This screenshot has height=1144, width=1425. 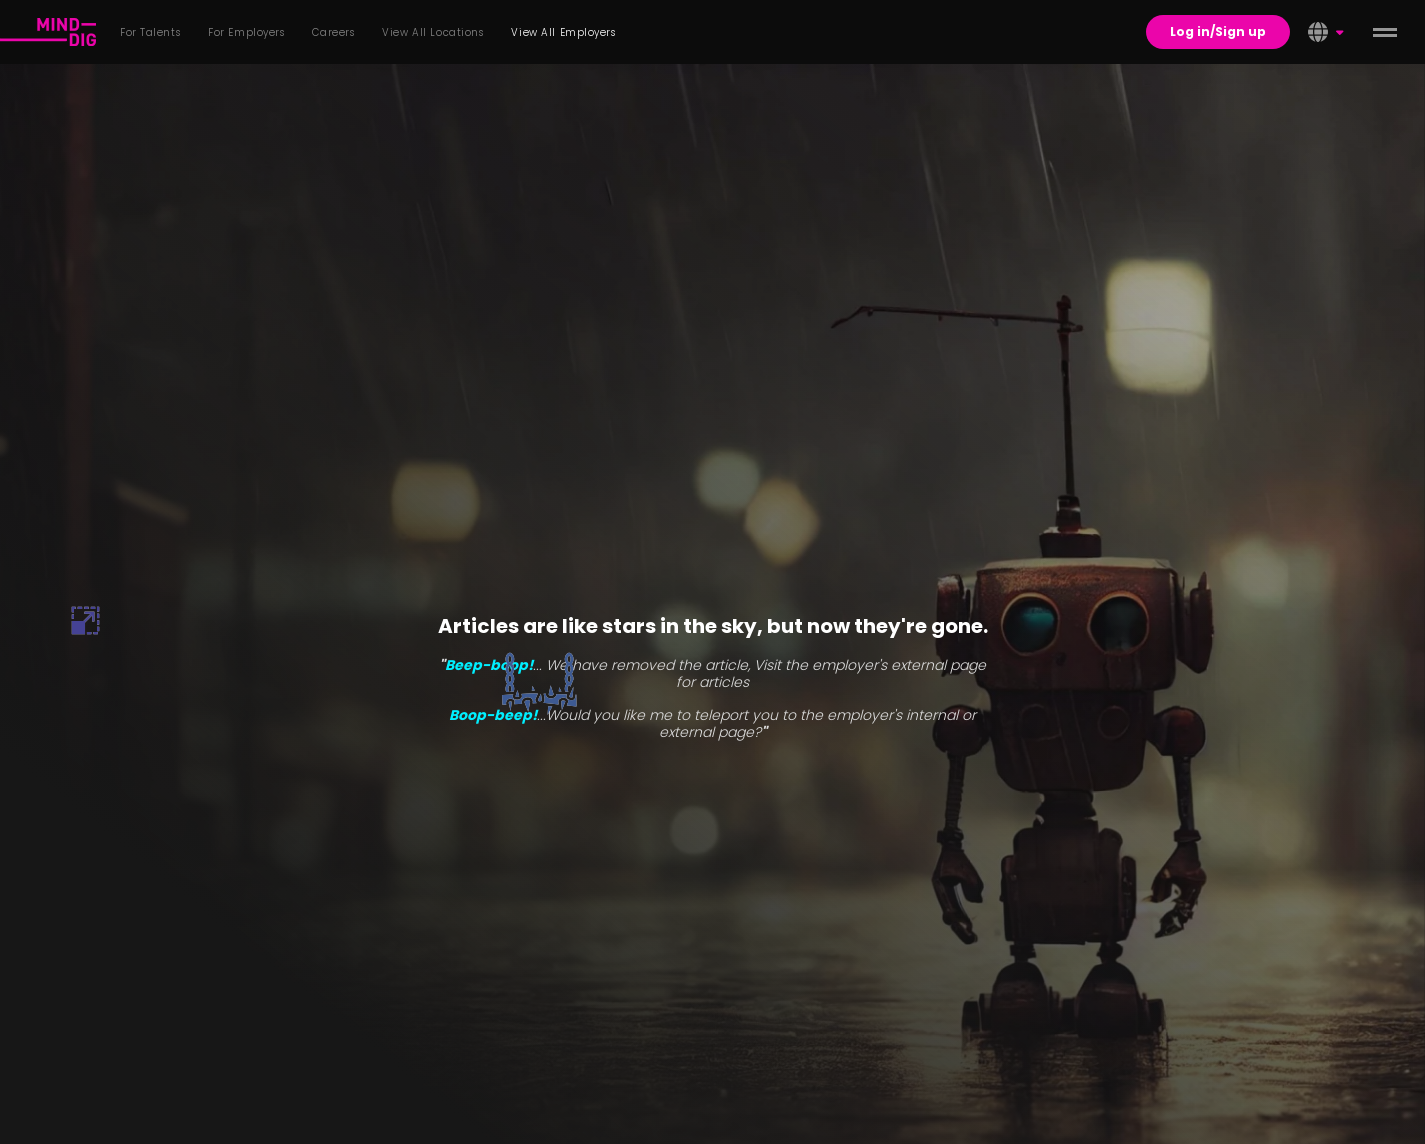 I want to click on select spiked trunk trap or obstacle, so click(x=539, y=691).